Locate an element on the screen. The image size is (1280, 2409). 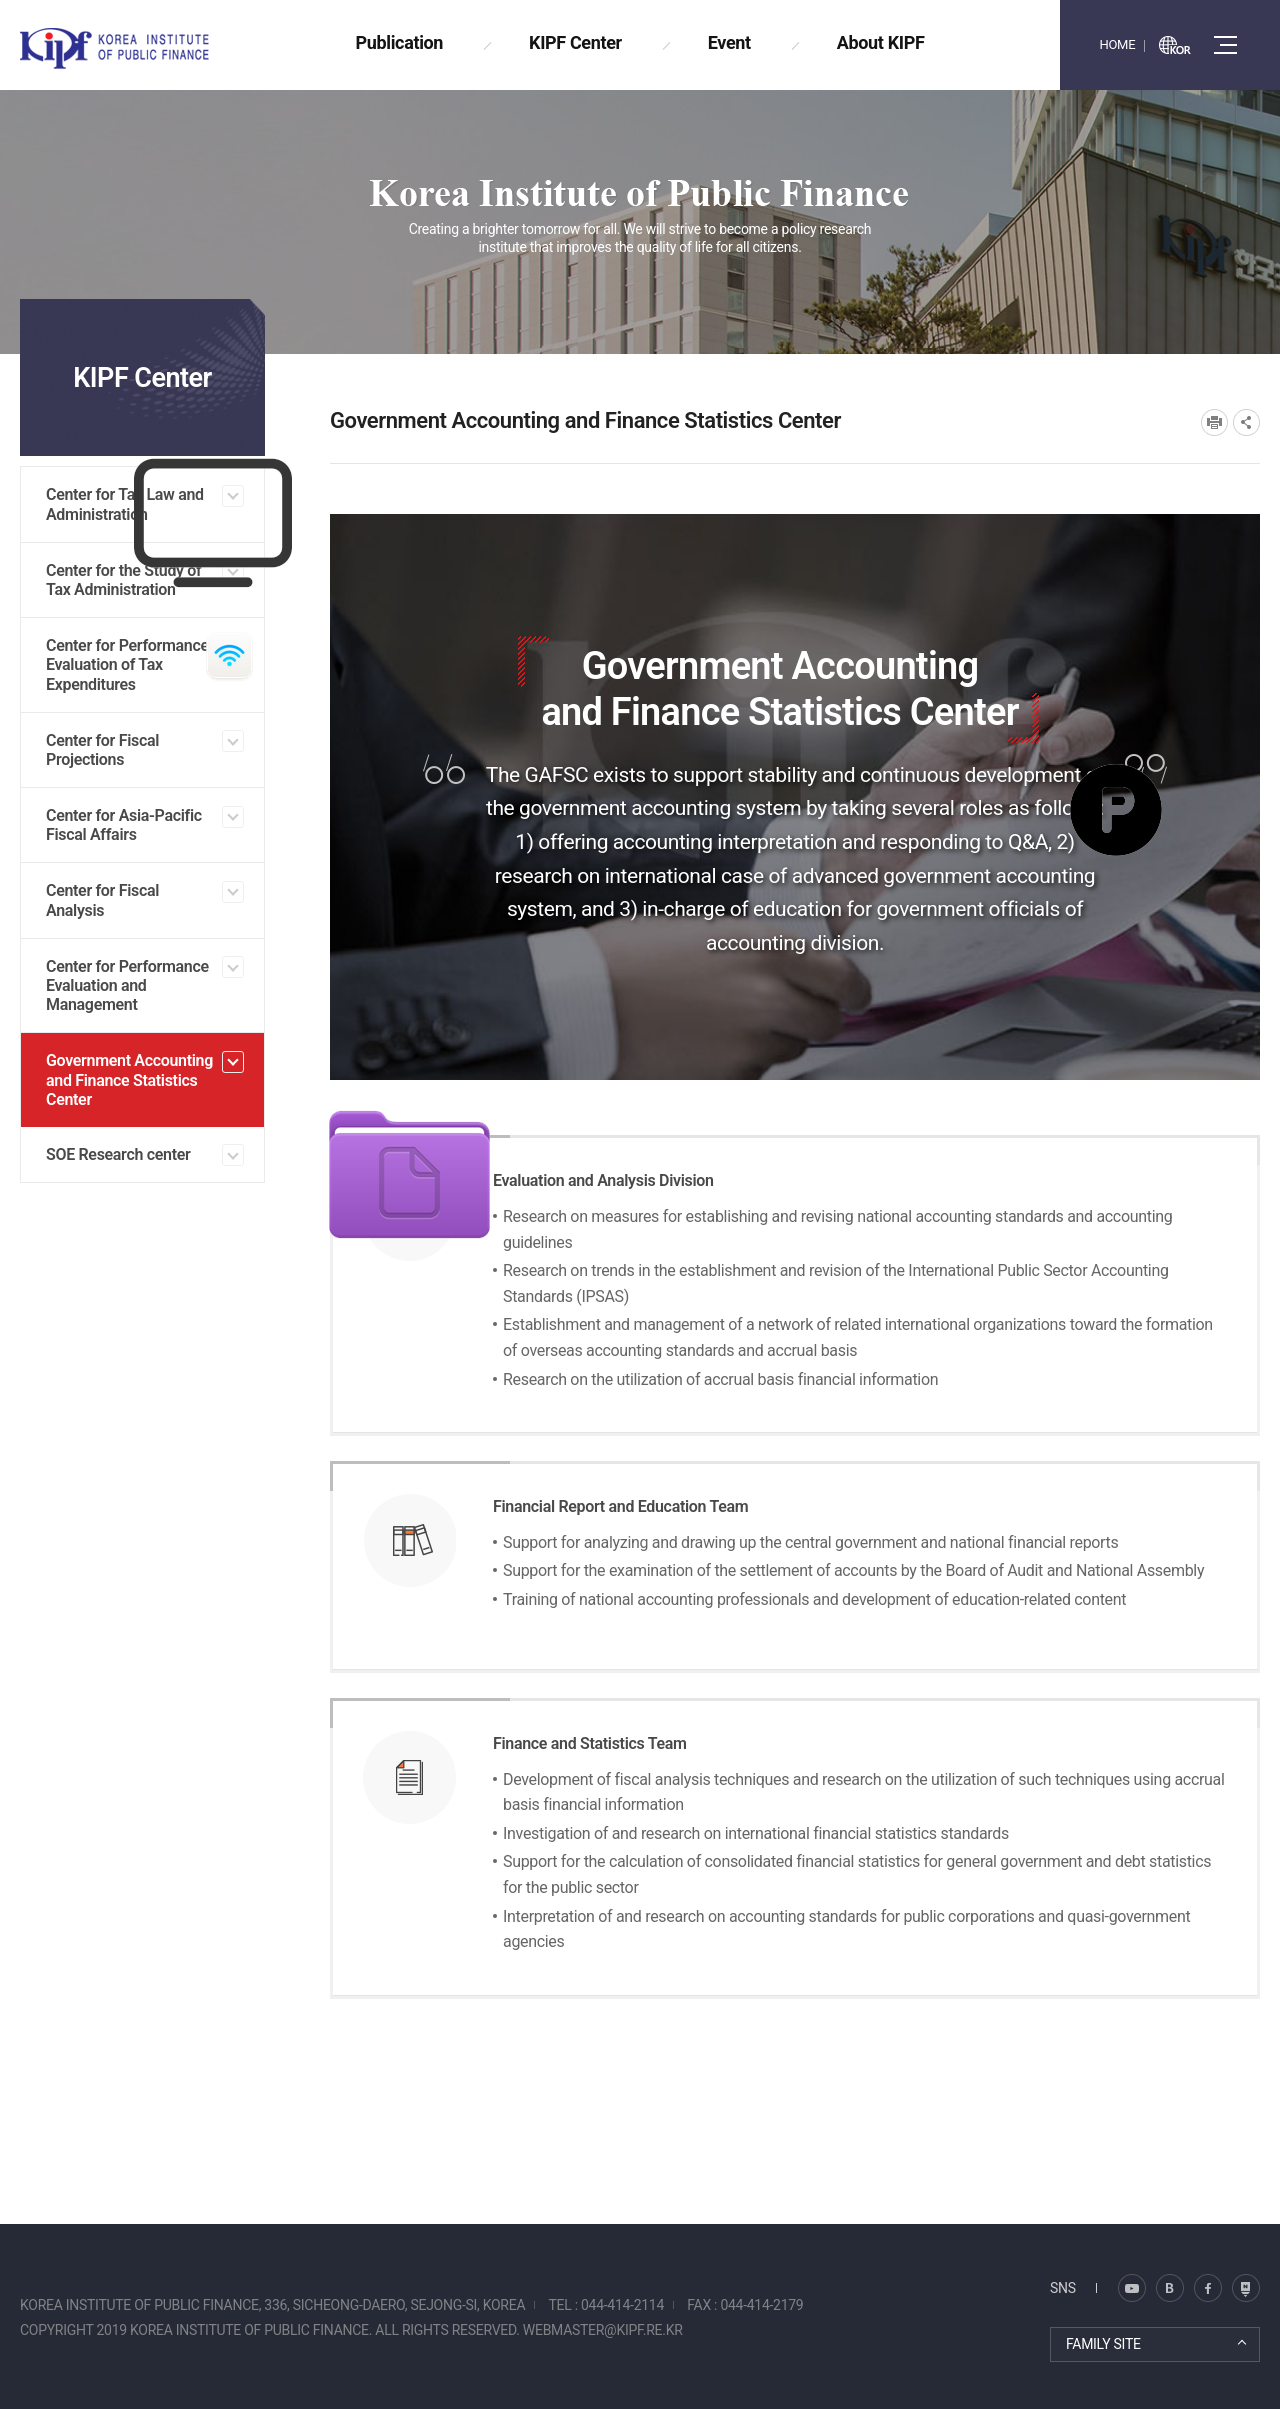
indicates a desktop computer or workstation is located at coordinates (213, 518).